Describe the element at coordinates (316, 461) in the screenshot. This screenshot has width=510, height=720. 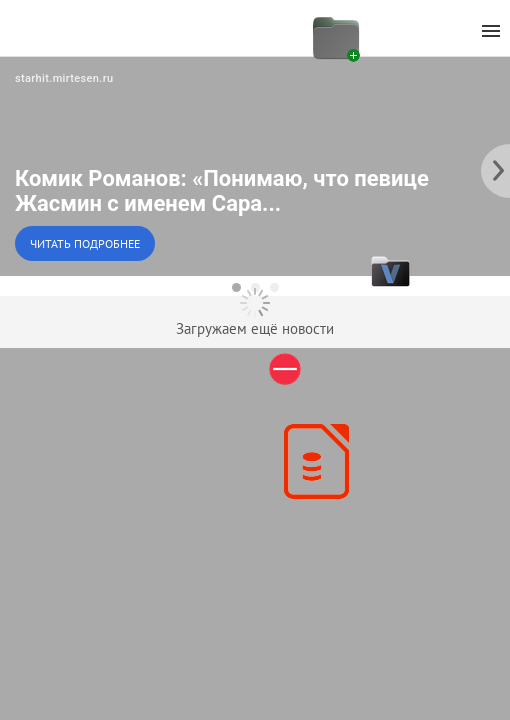
I see `open libreoffice base database application` at that location.